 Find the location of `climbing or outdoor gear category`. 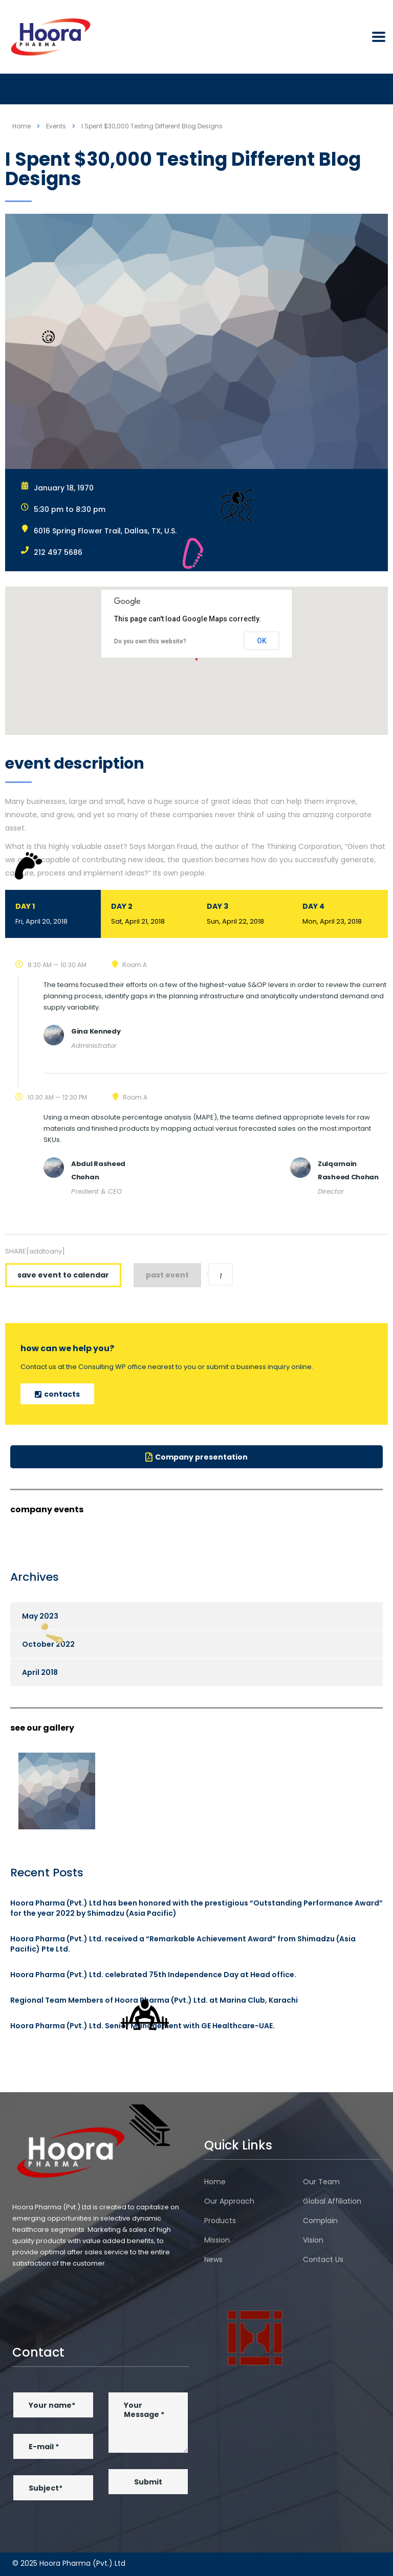

climbing or outdoor gear category is located at coordinates (193, 553).